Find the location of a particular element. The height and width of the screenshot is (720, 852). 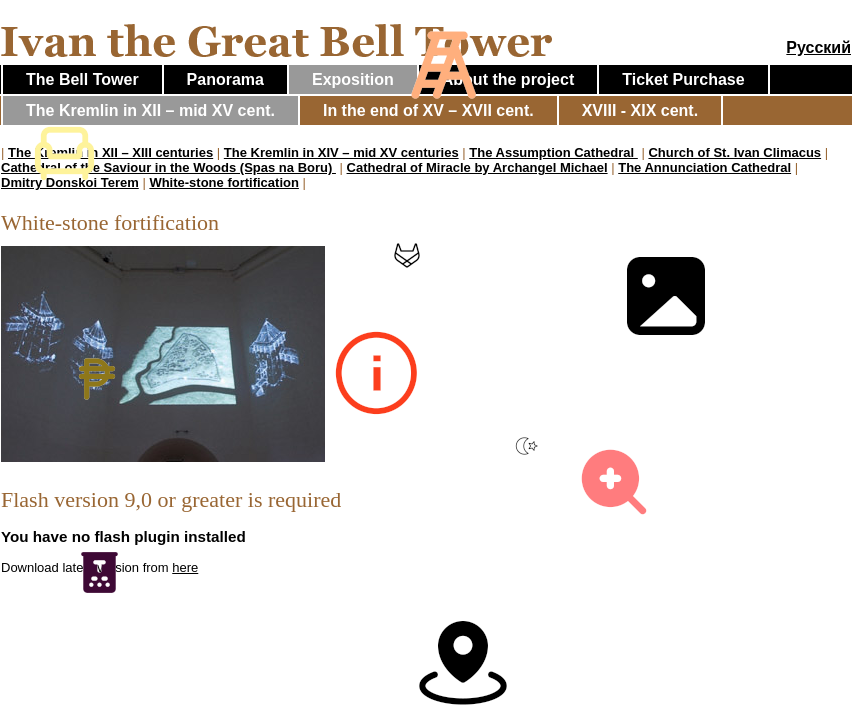

zoom in on content is located at coordinates (614, 482).